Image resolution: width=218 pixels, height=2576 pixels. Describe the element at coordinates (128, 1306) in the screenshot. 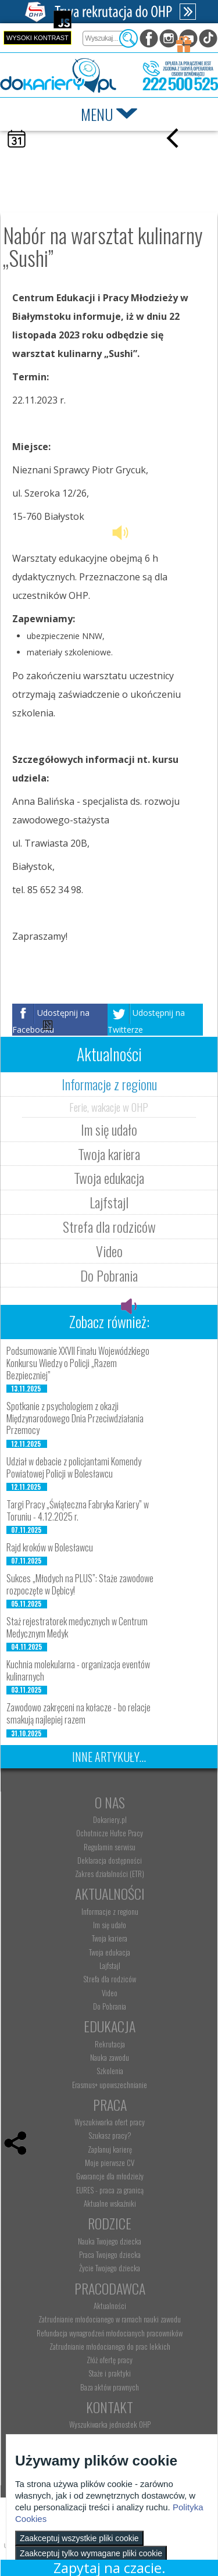

I see `adjust volume to low level` at that location.